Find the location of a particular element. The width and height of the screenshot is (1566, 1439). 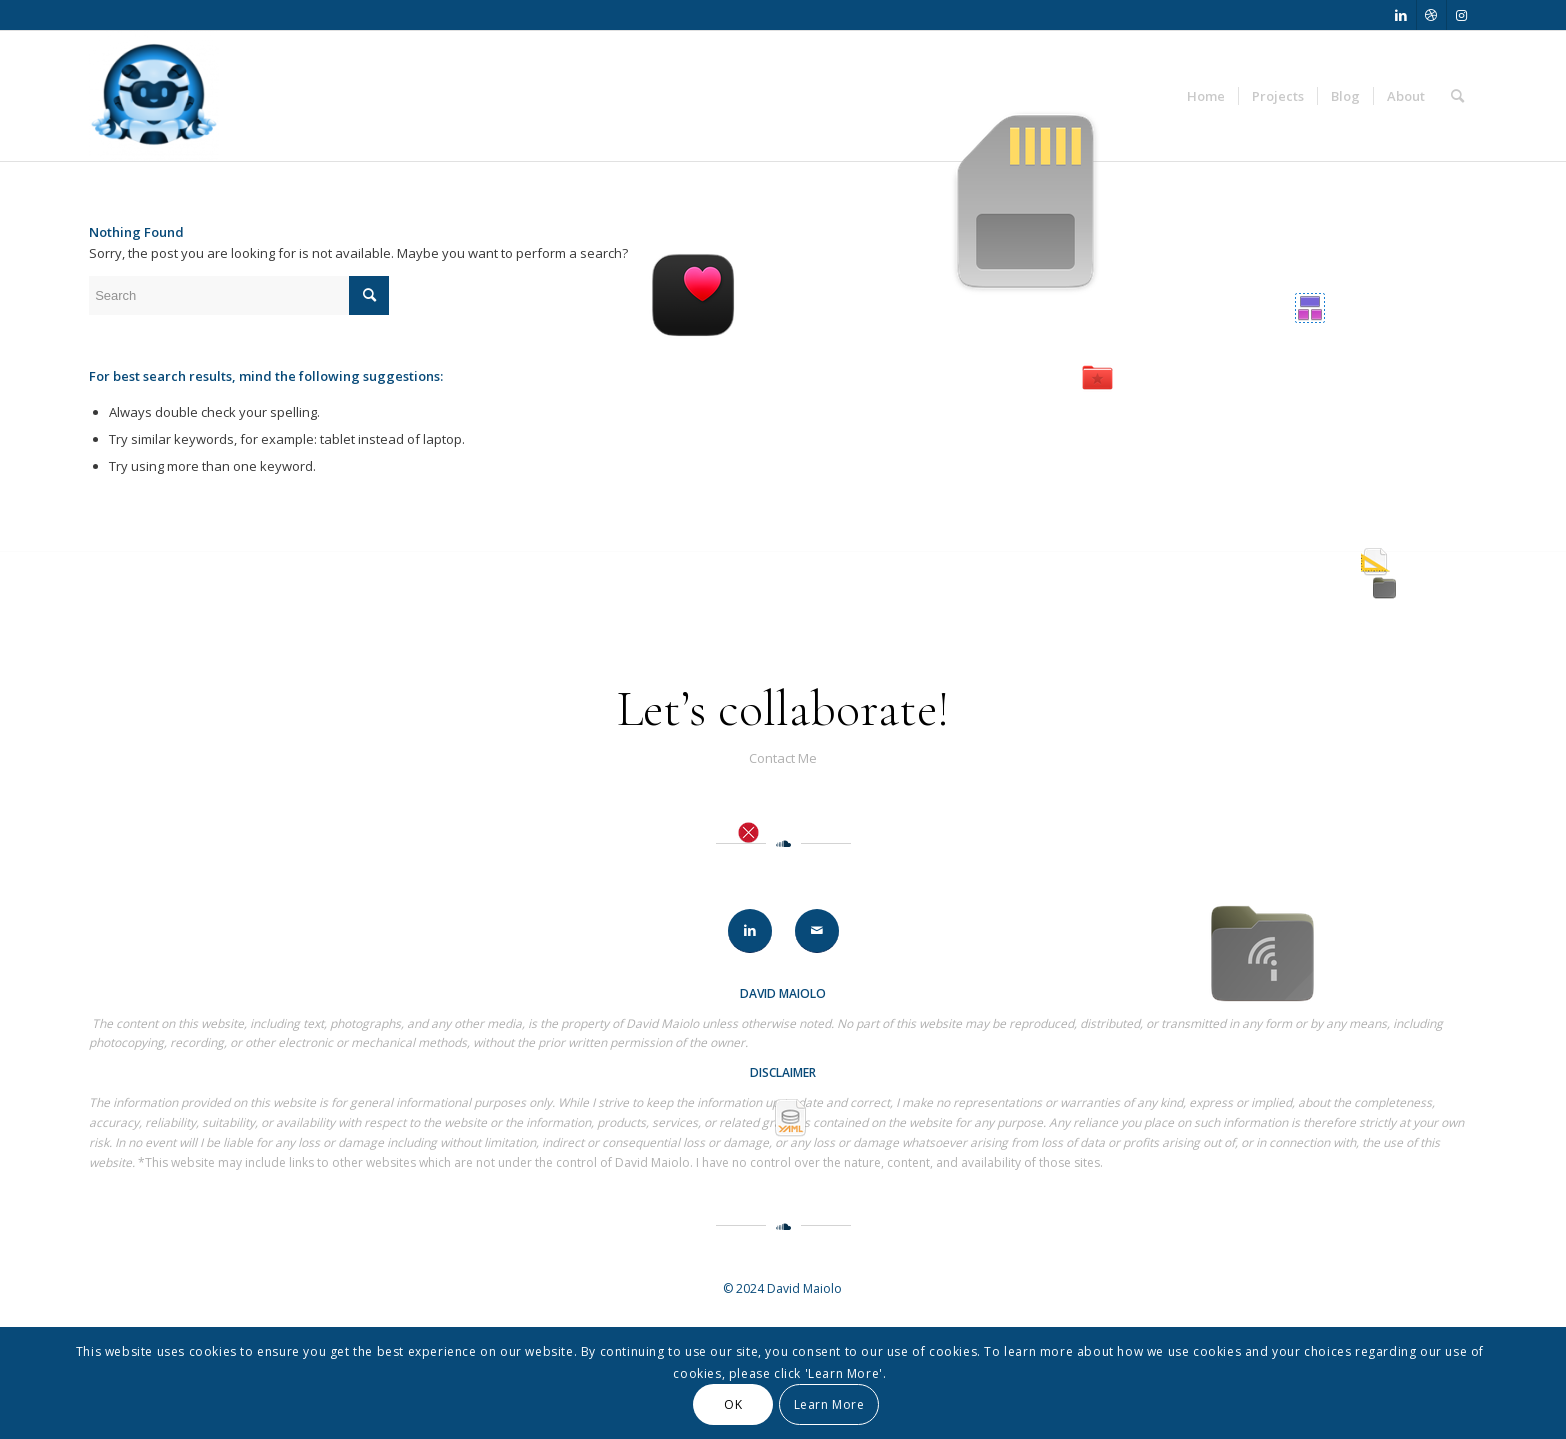

open insync cloud sync folder is located at coordinates (1262, 953).